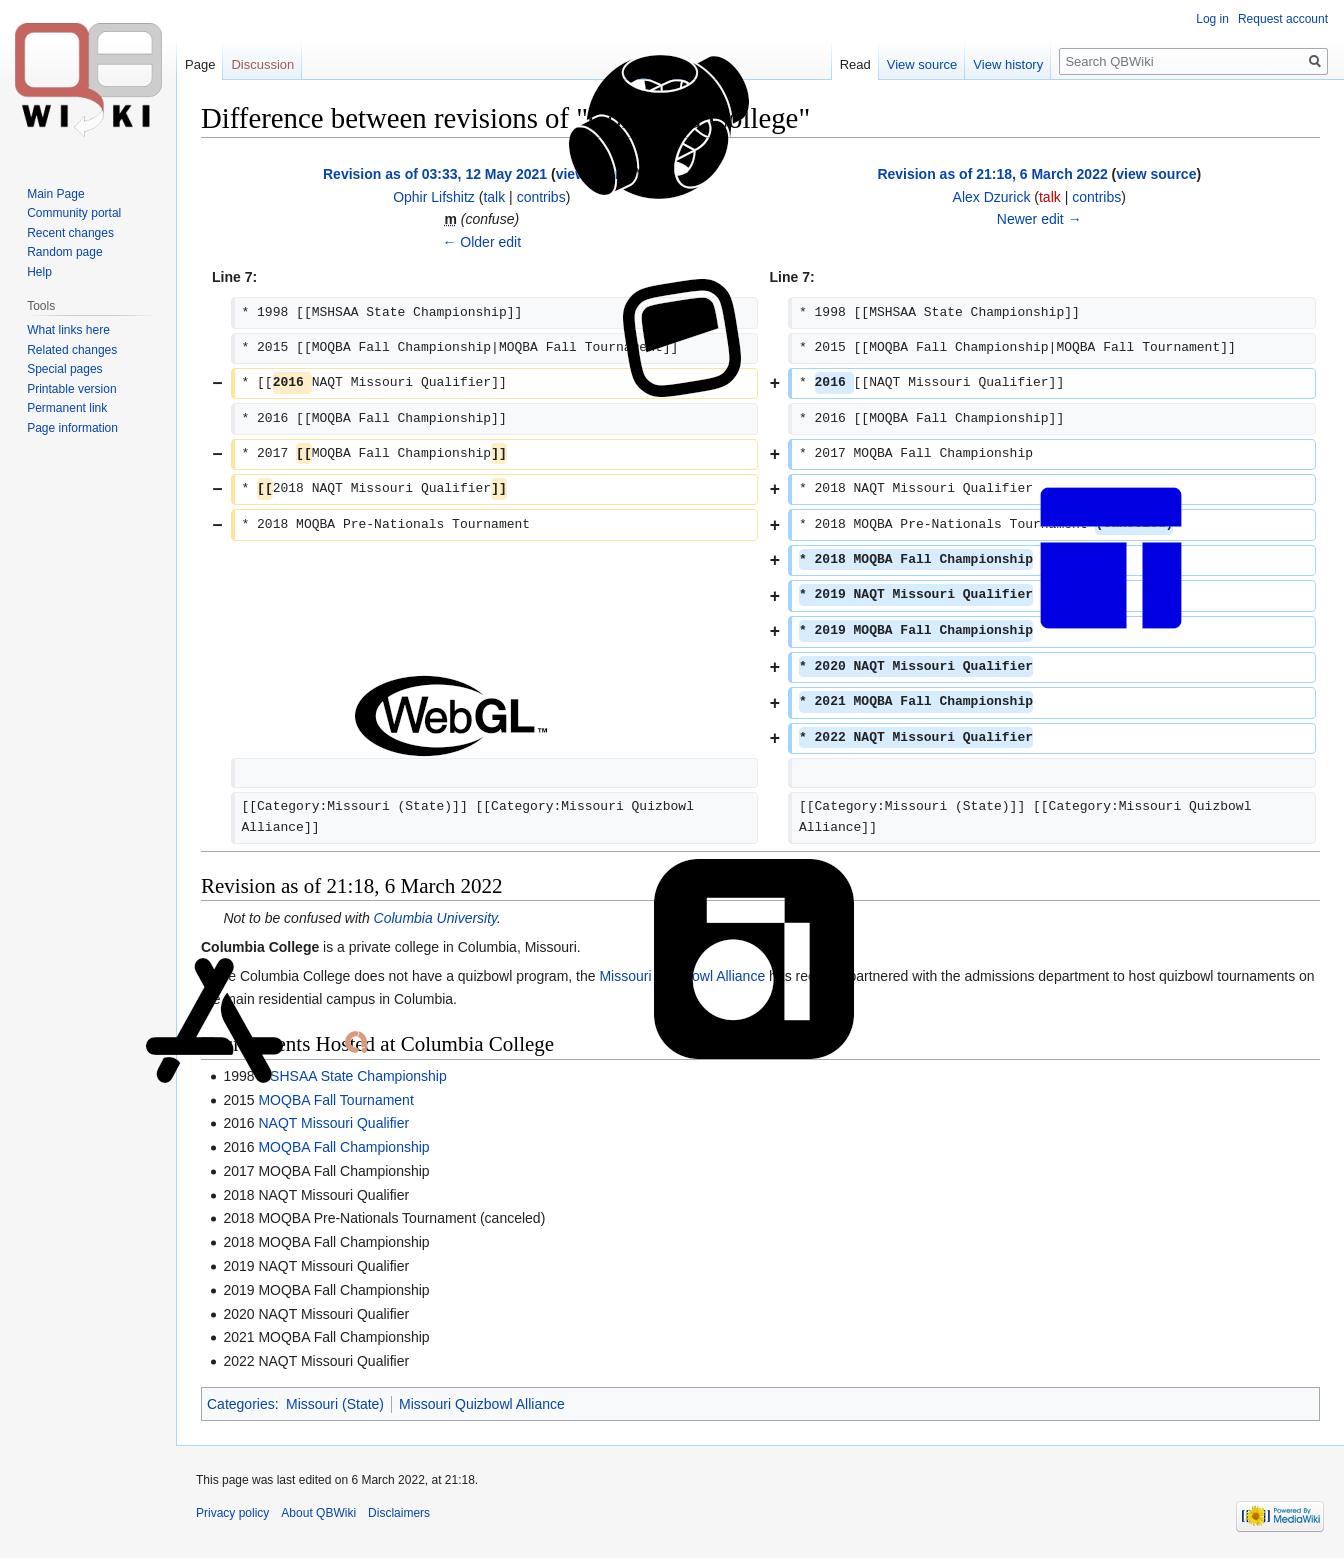 This screenshot has width=1344, height=1558. Describe the element at coordinates (451, 716) in the screenshot. I see `WebGL technology logo` at that location.